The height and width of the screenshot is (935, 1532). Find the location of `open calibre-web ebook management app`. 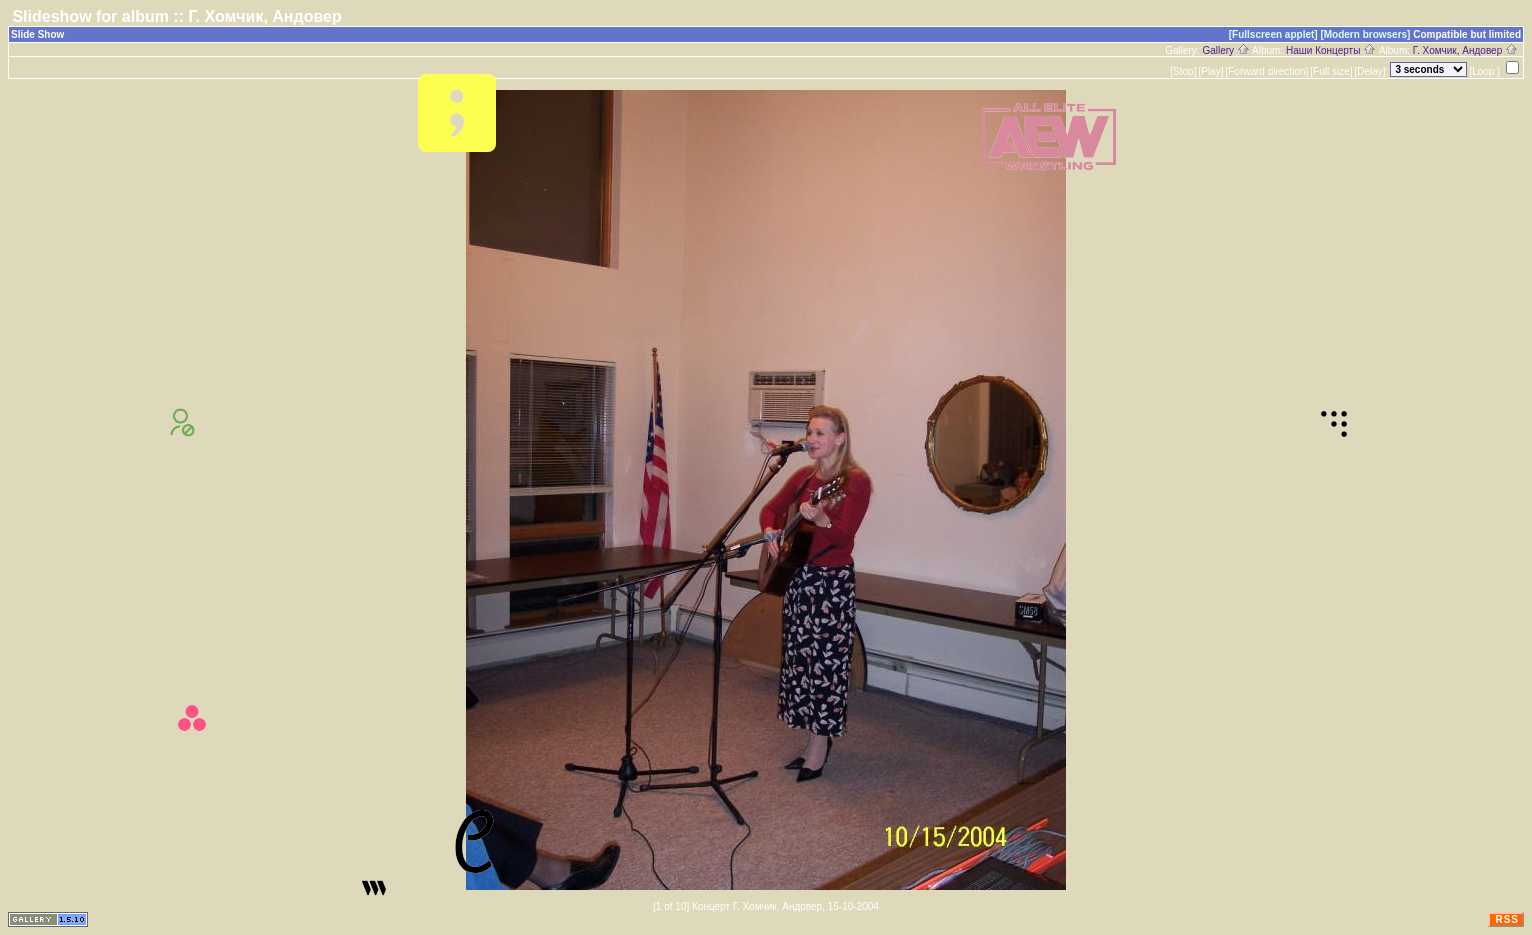

open calibre-web ebook management app is located at coordinates (474, 841).